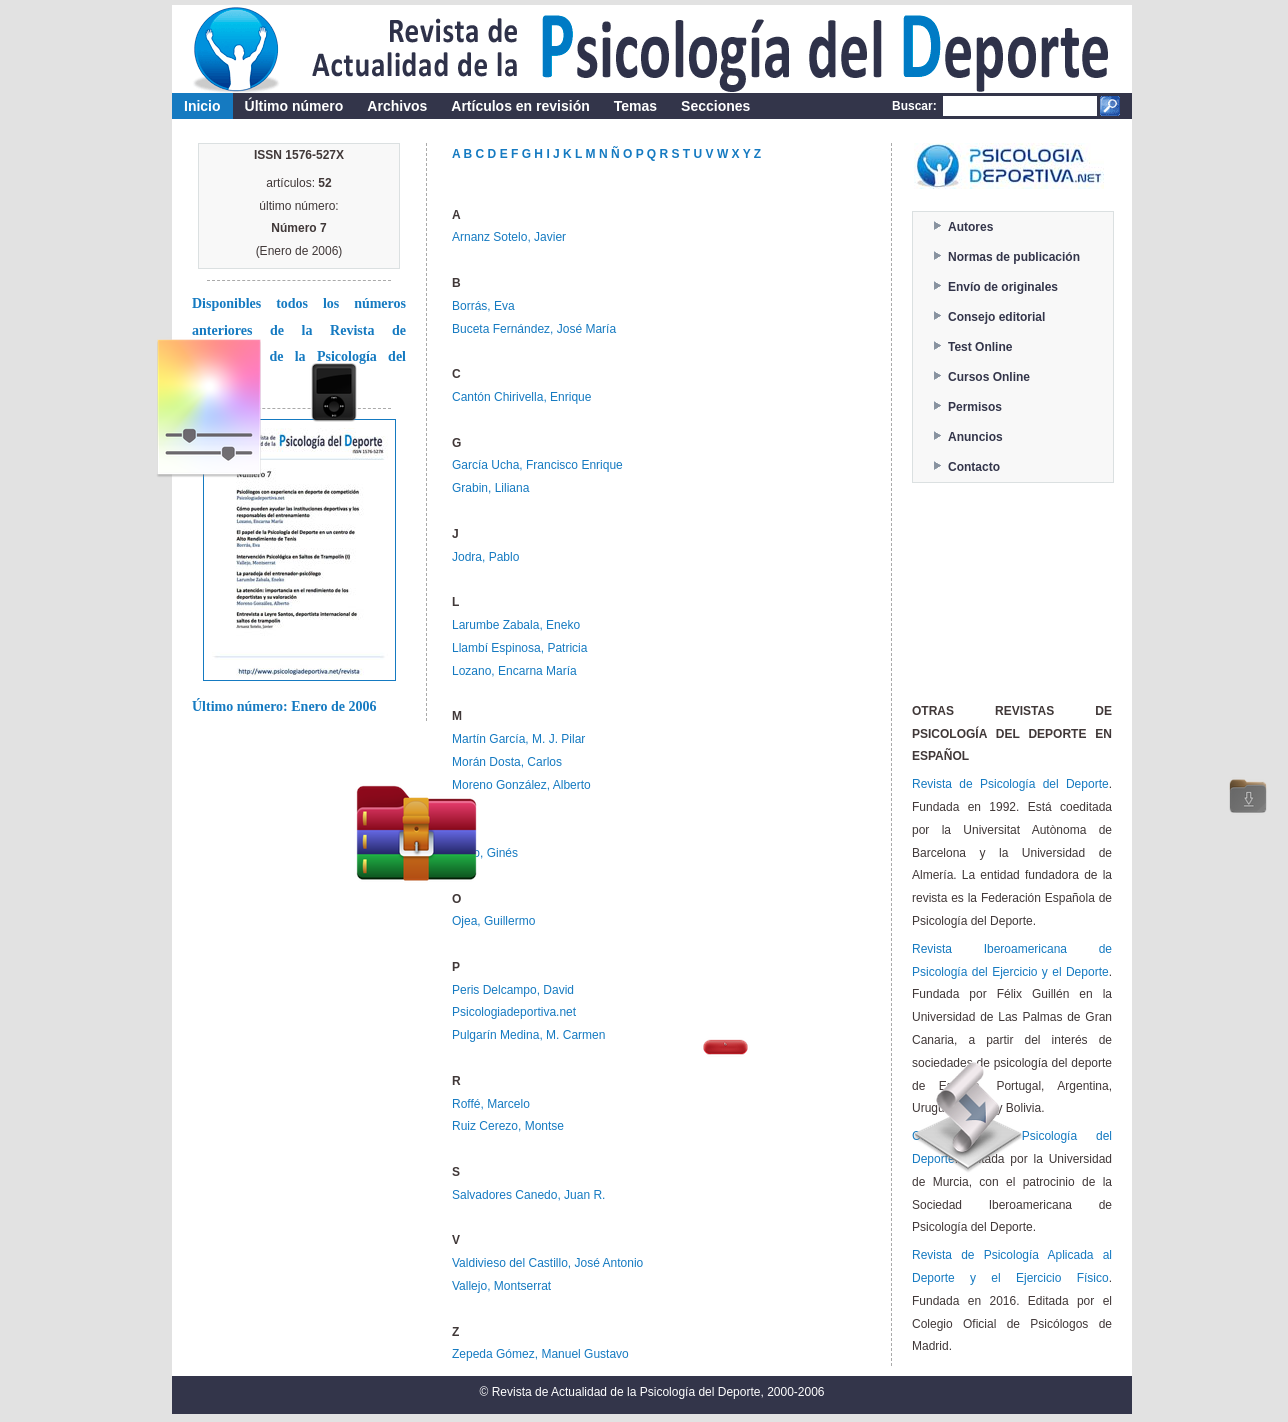 The width and height of the screenshot is (1288, 1422). What do you see at coordinates (1248, 796) in the screenshot?
I see `open downloads folder` at bounding box center [1248, 796].